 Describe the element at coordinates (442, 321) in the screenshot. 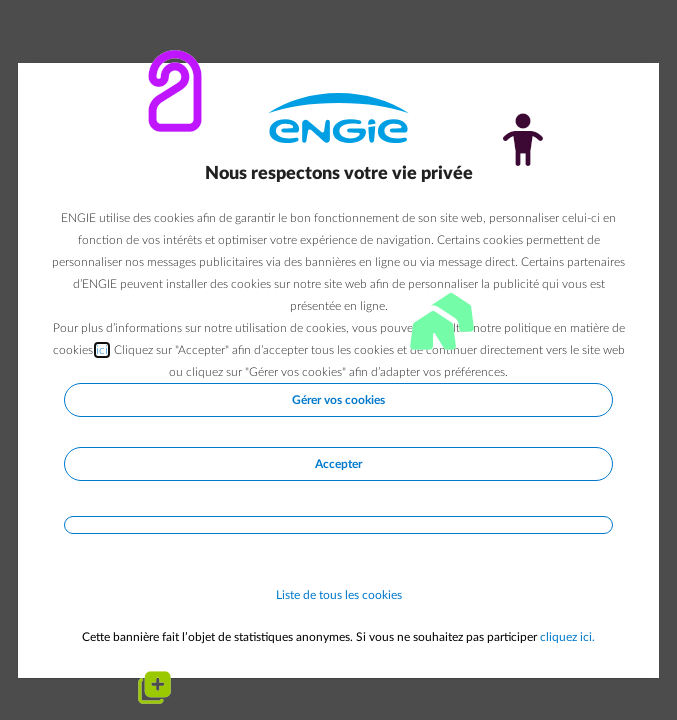

I see `view campground or camping locations` at that location.